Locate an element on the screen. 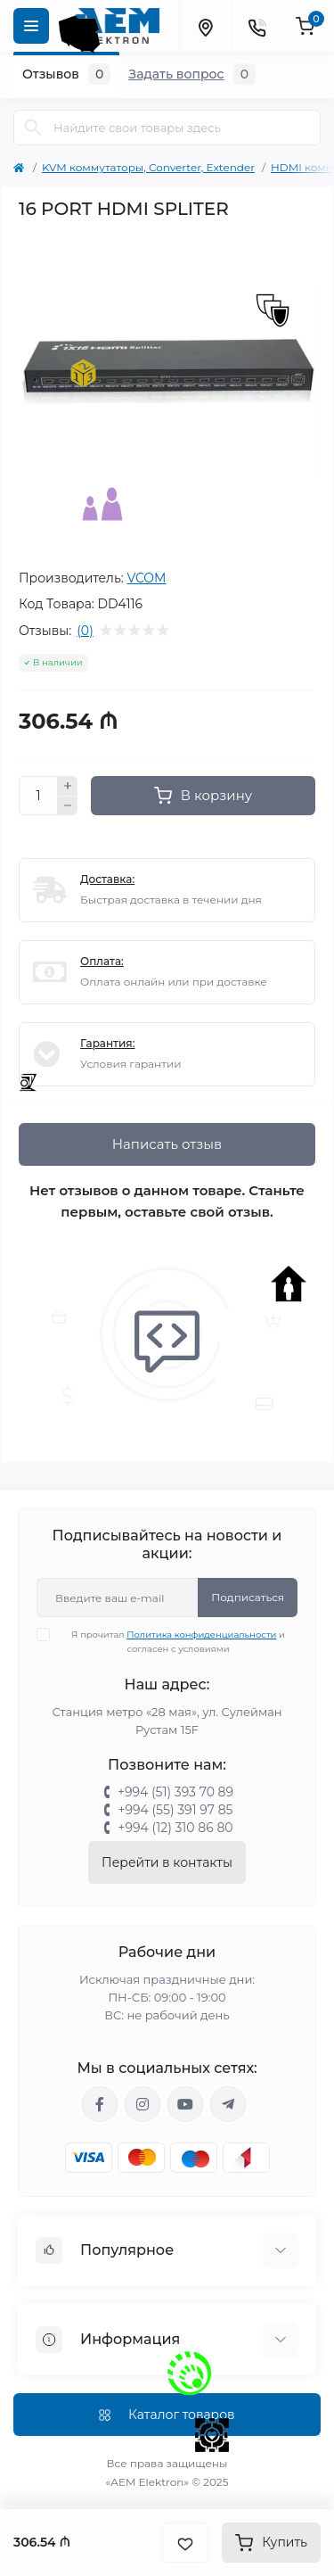 This screenshot has width=334, height=2576. view player home base or headquarters is located at coordinates (289, 1284).